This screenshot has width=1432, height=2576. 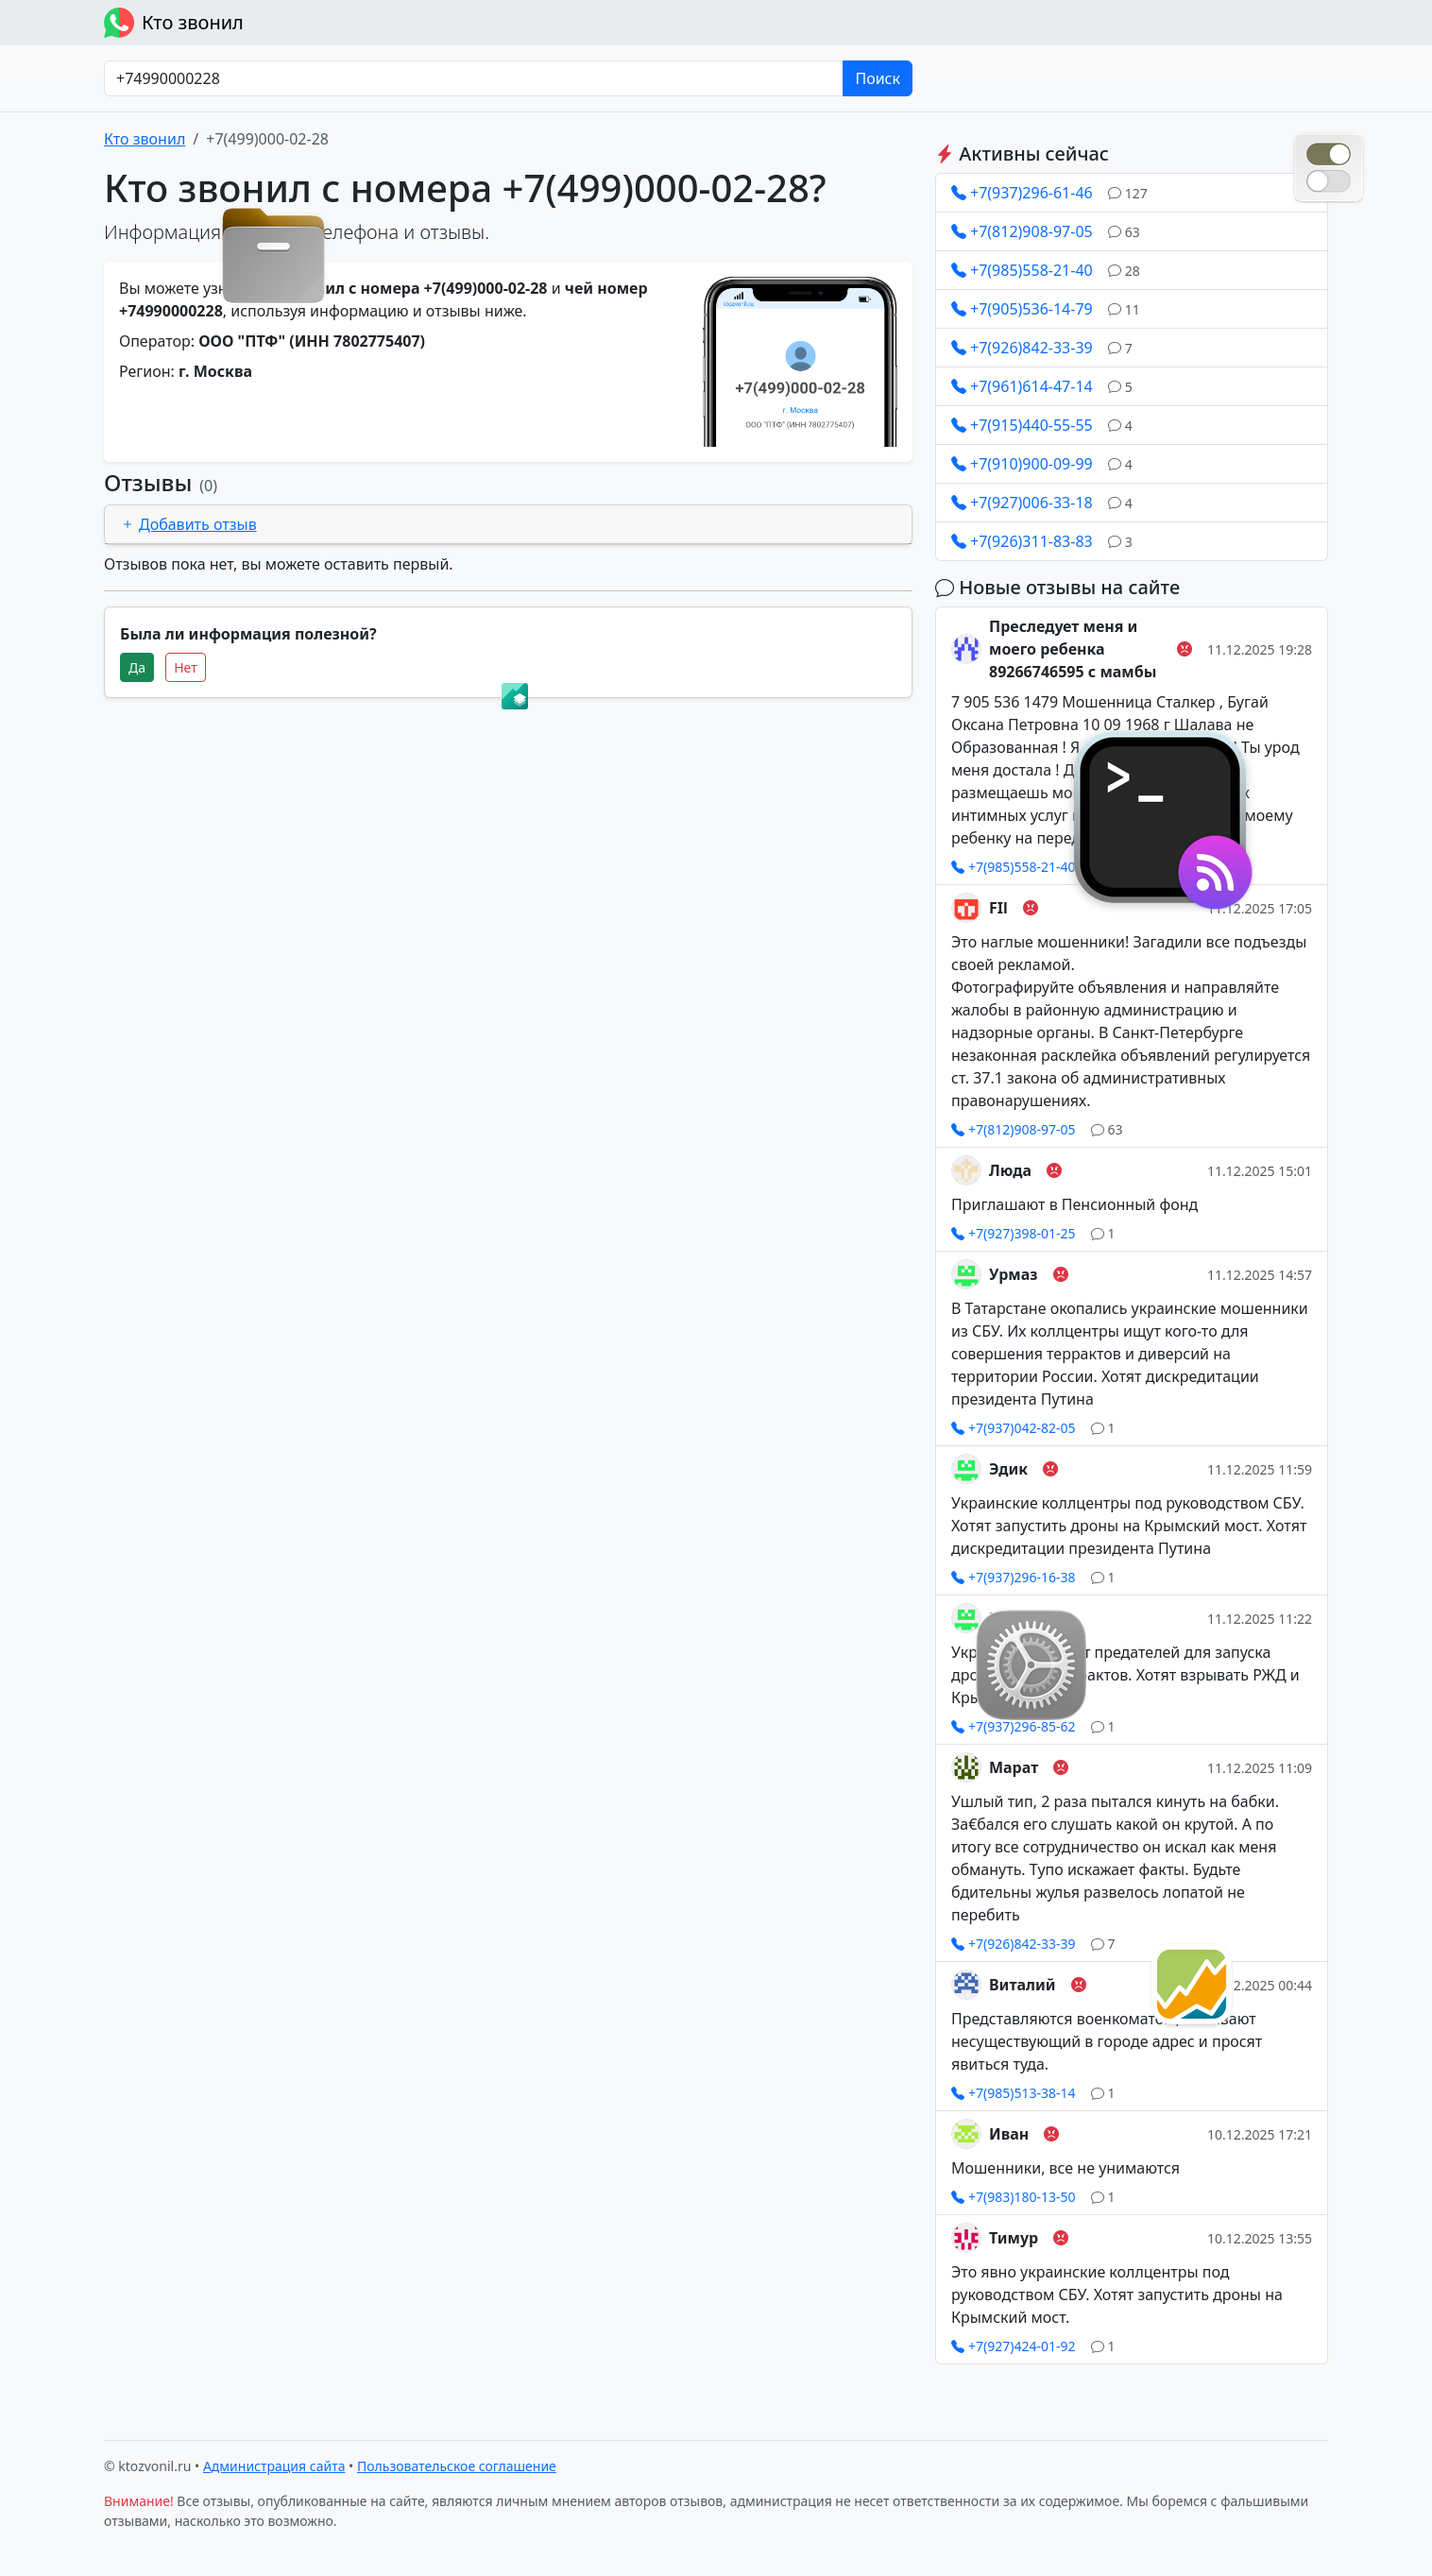 I want to click on open the file manager application, so click(x=273, y=255).